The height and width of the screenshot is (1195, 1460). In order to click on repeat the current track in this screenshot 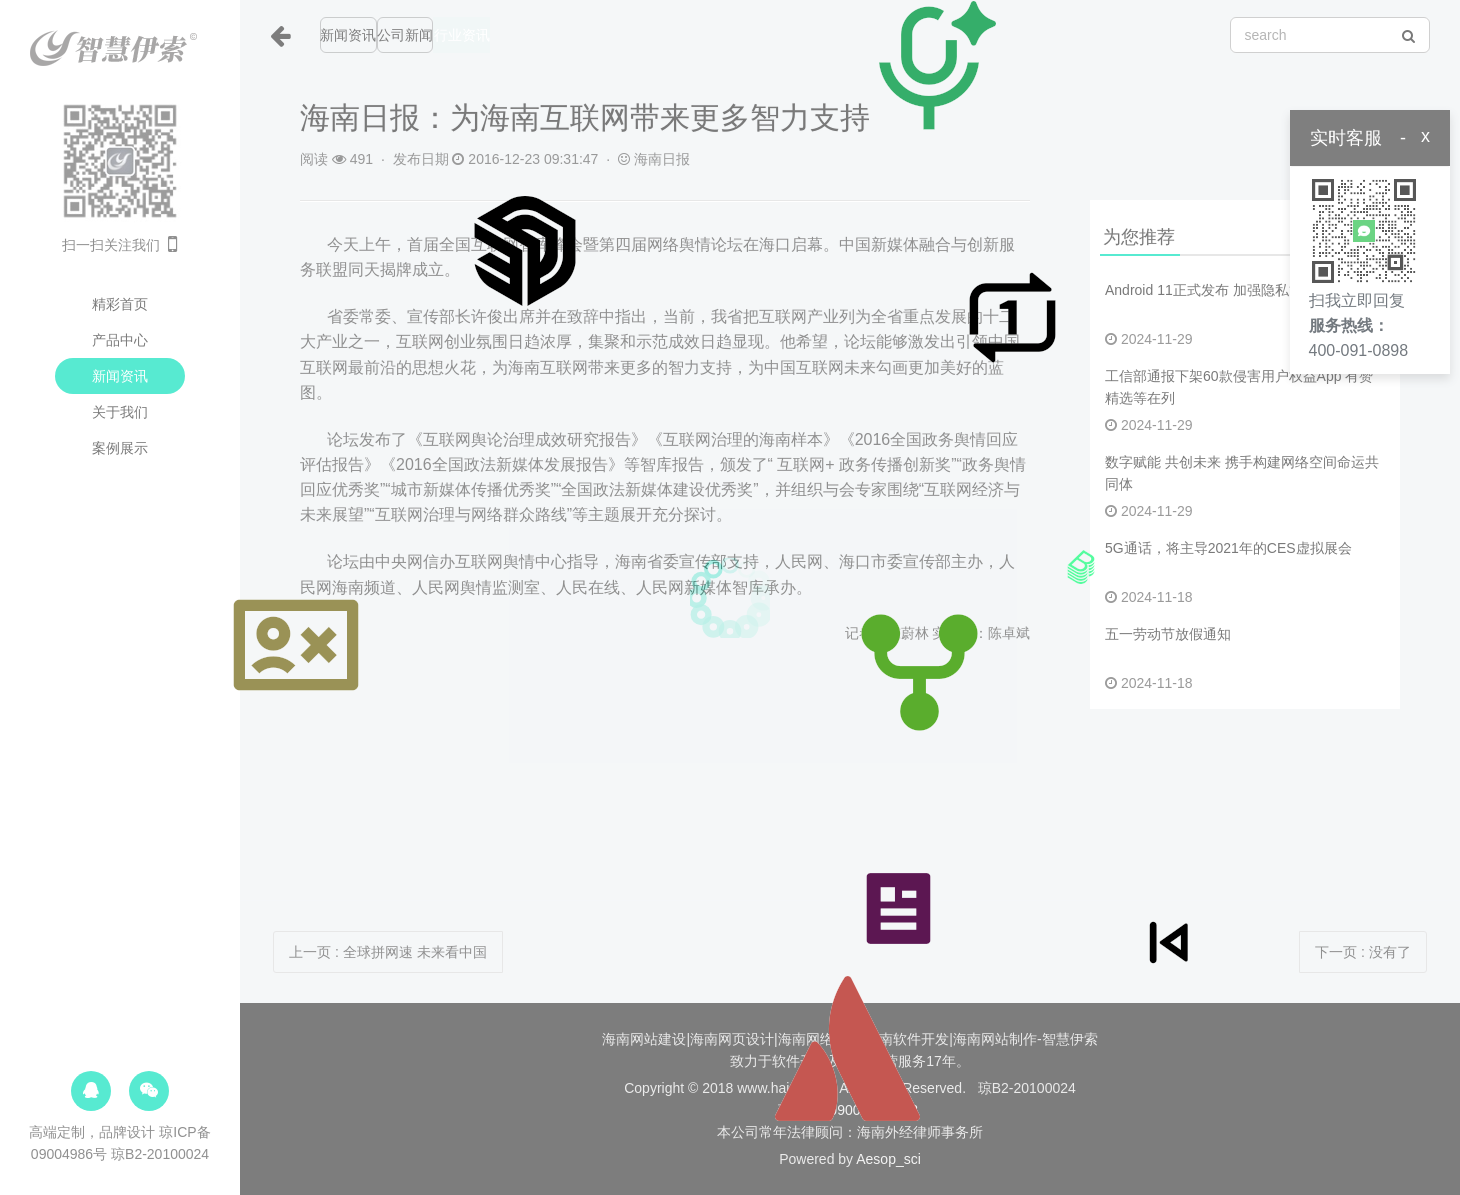, I will do `click(1012, 317)`.